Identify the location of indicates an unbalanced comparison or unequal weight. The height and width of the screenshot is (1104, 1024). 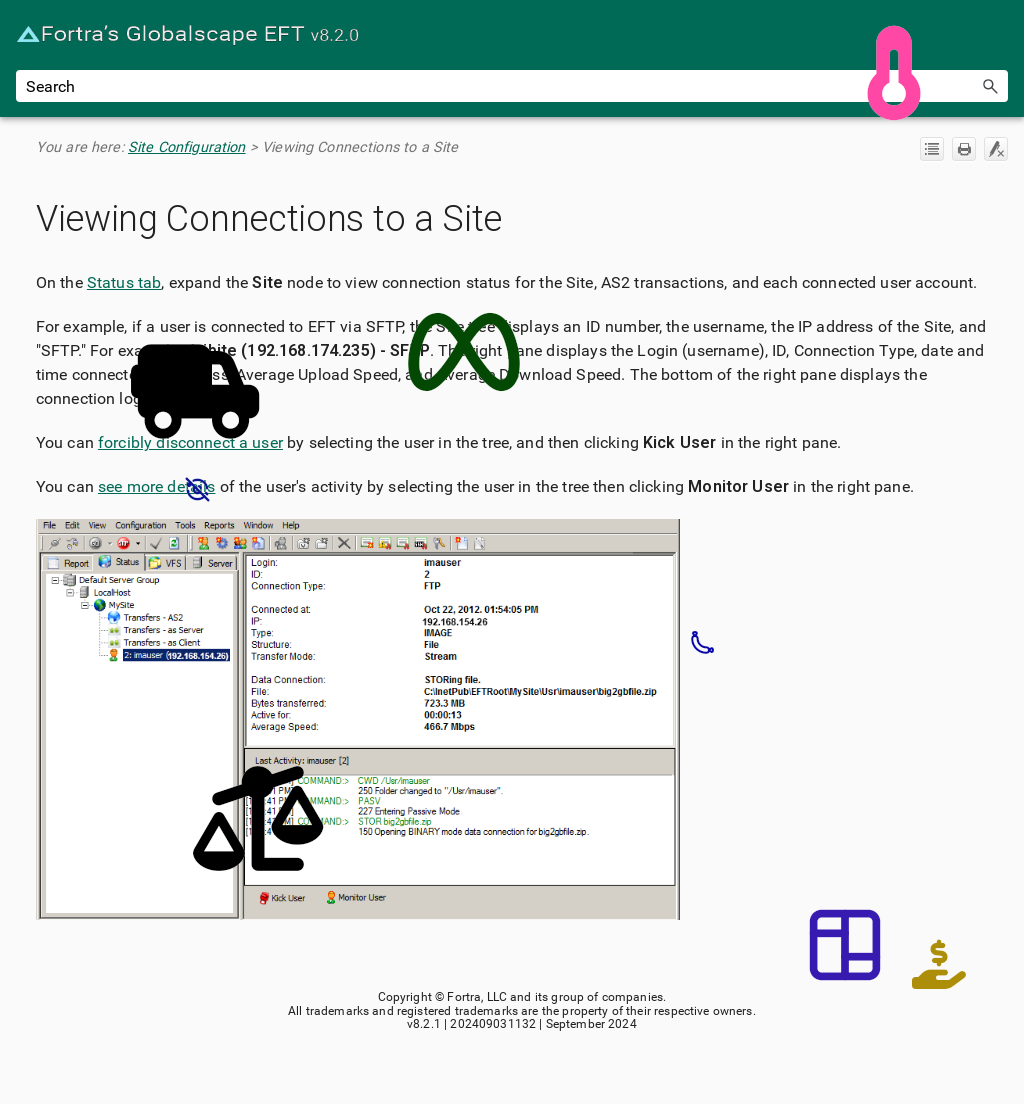
(258, 818).